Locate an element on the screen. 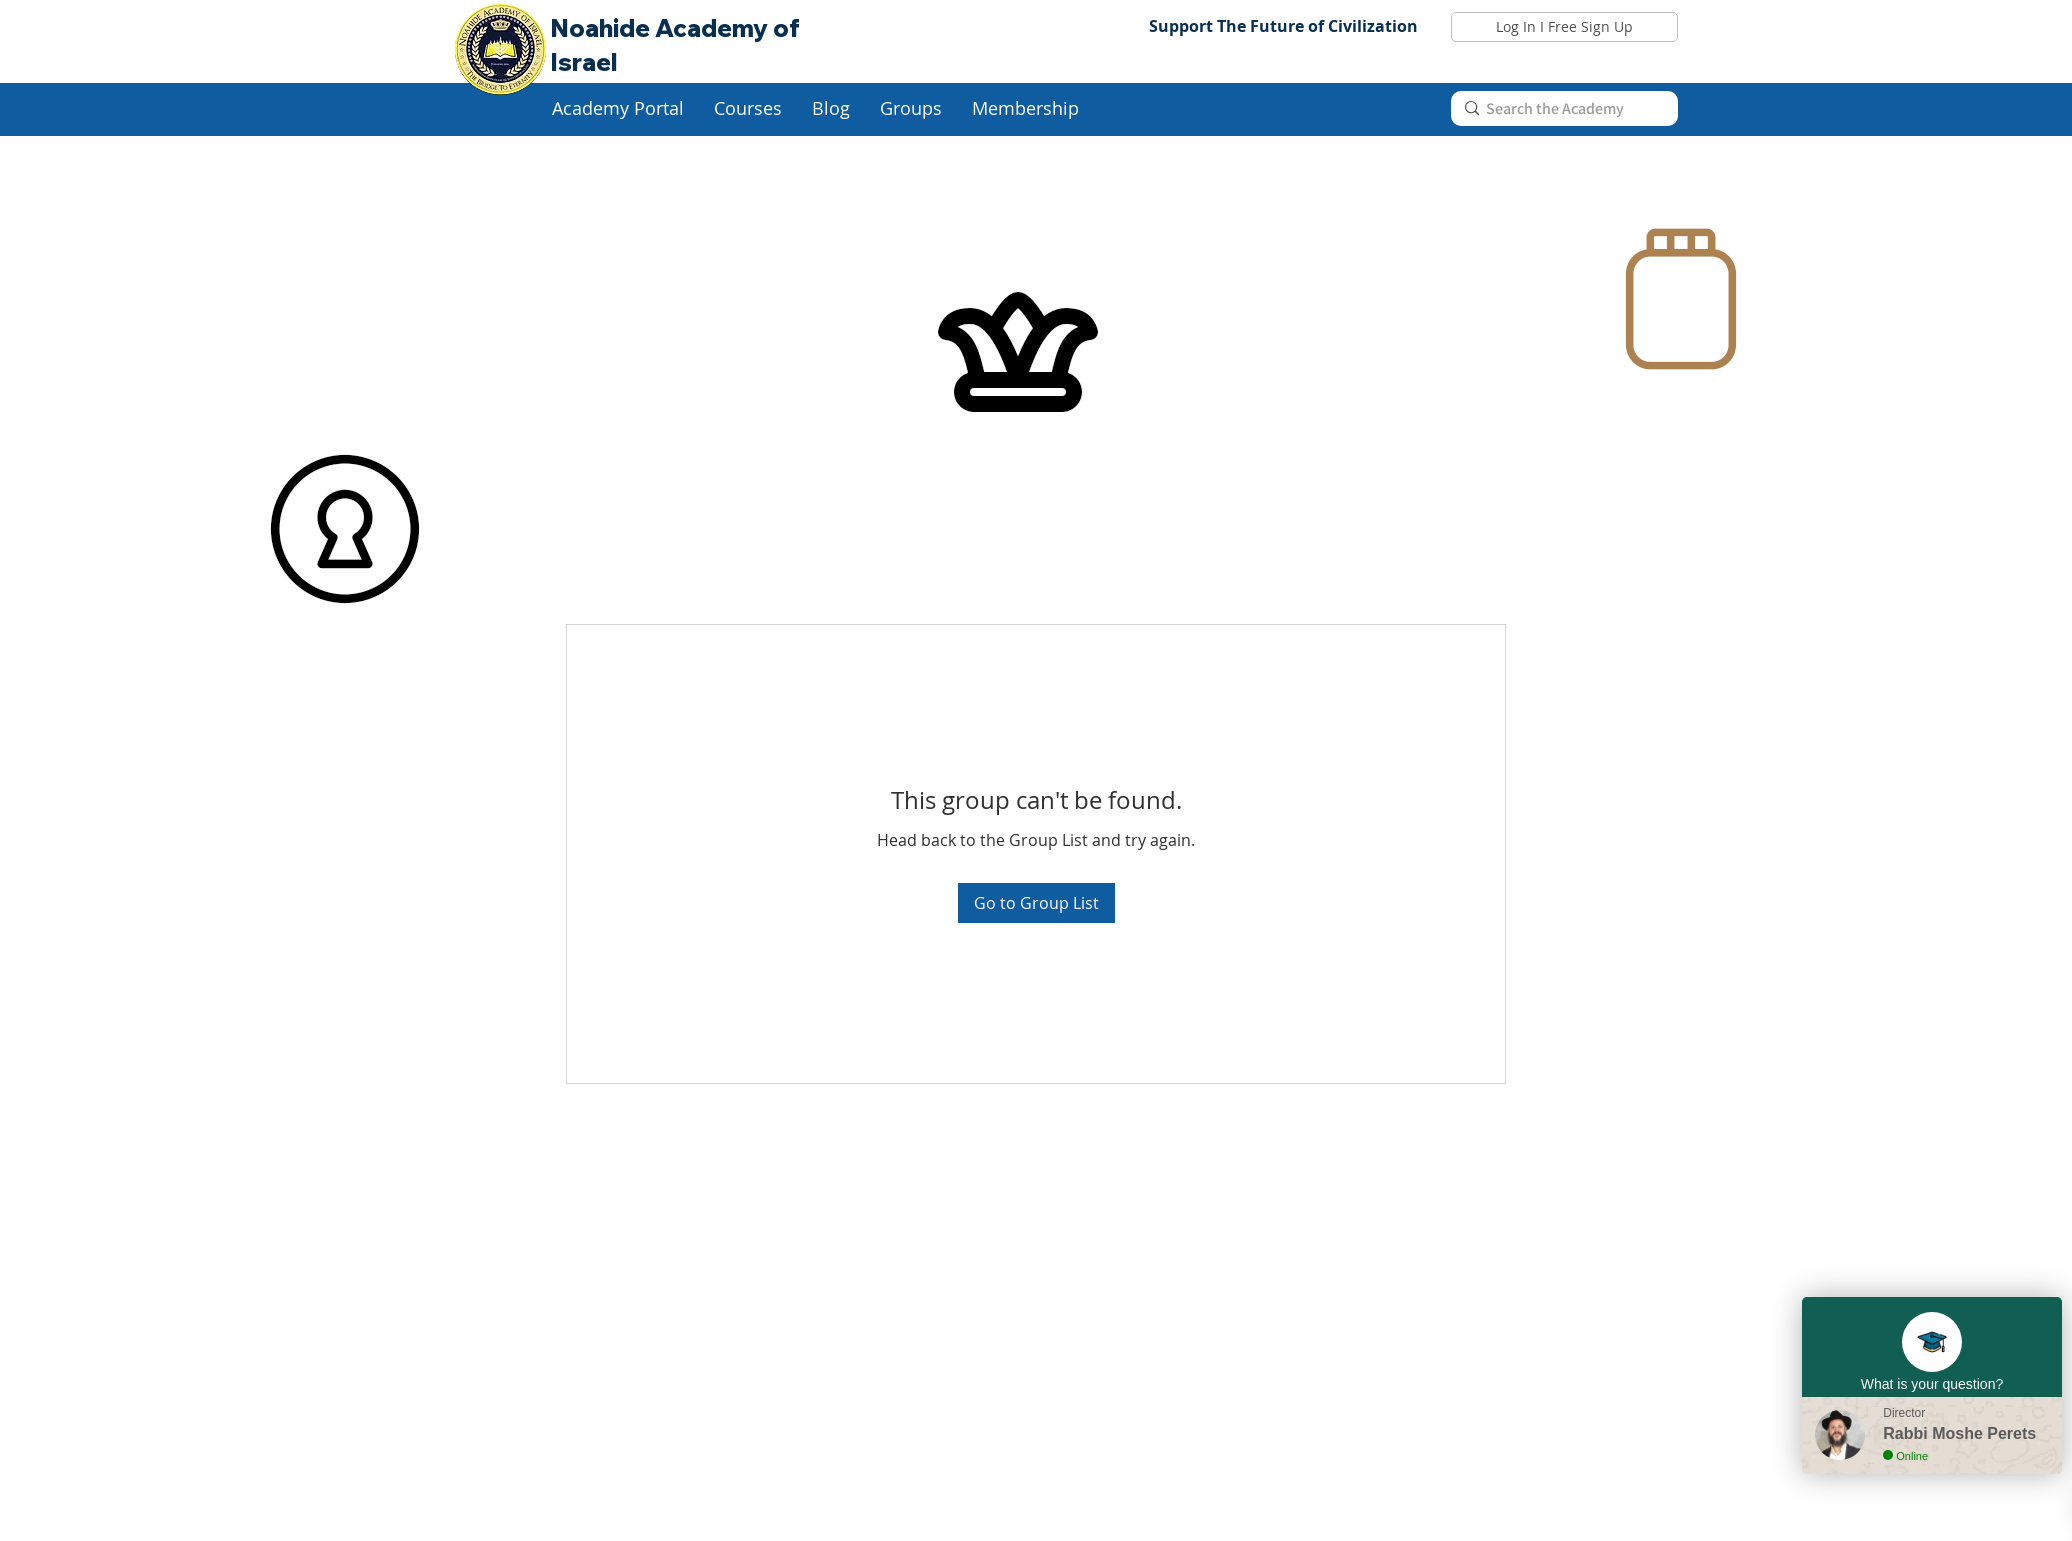 Image resolution: width=2072 pixels, height=1541 pixels. select joker or wild card in a card game is located at coordinates (1018, 348).